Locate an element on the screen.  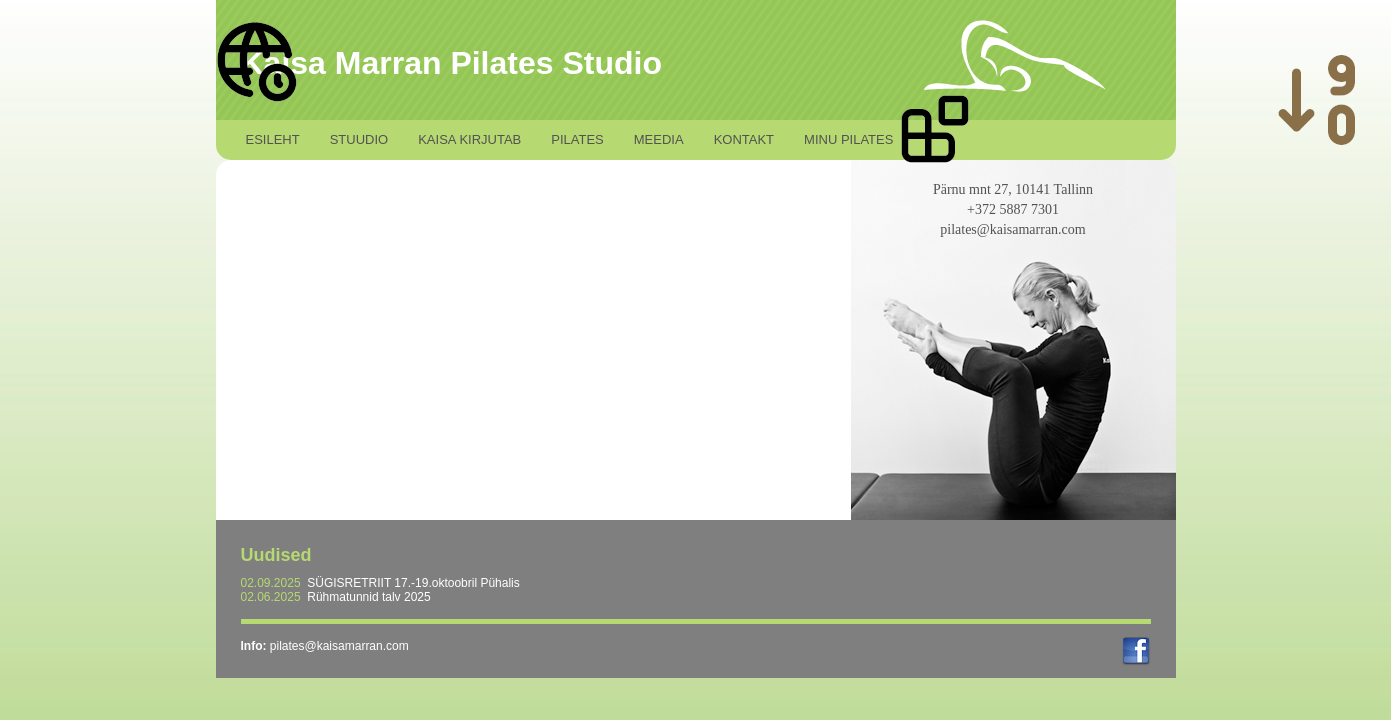
set or change timezone preferences is located at coordinates (255, 60).